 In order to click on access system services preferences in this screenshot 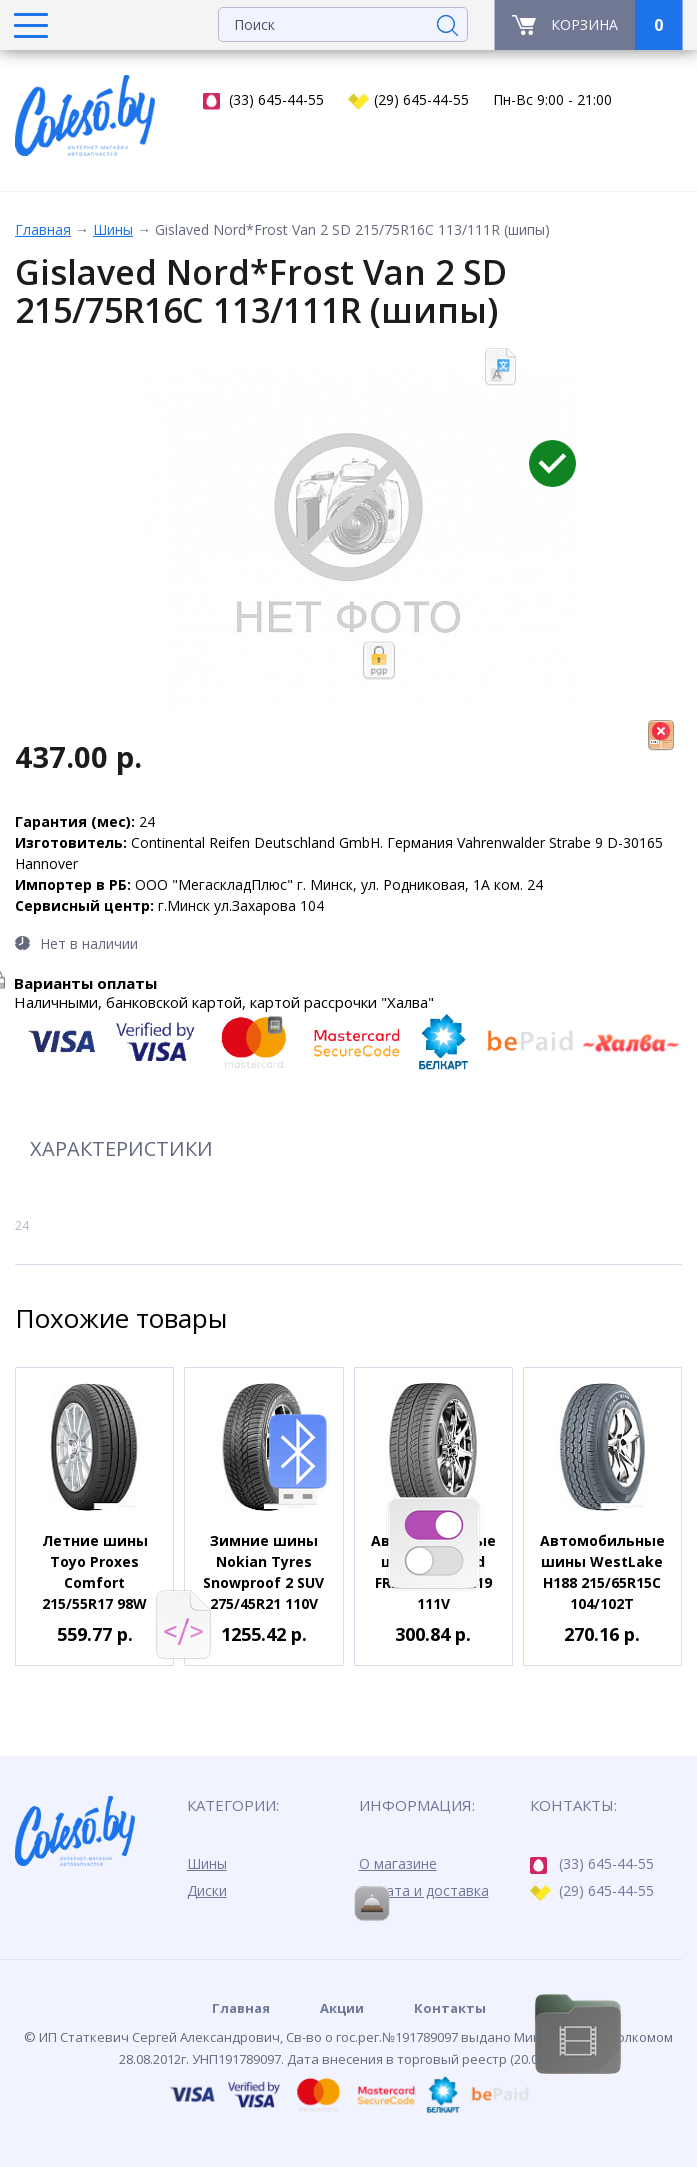, I will do `click(372, 1904)`.